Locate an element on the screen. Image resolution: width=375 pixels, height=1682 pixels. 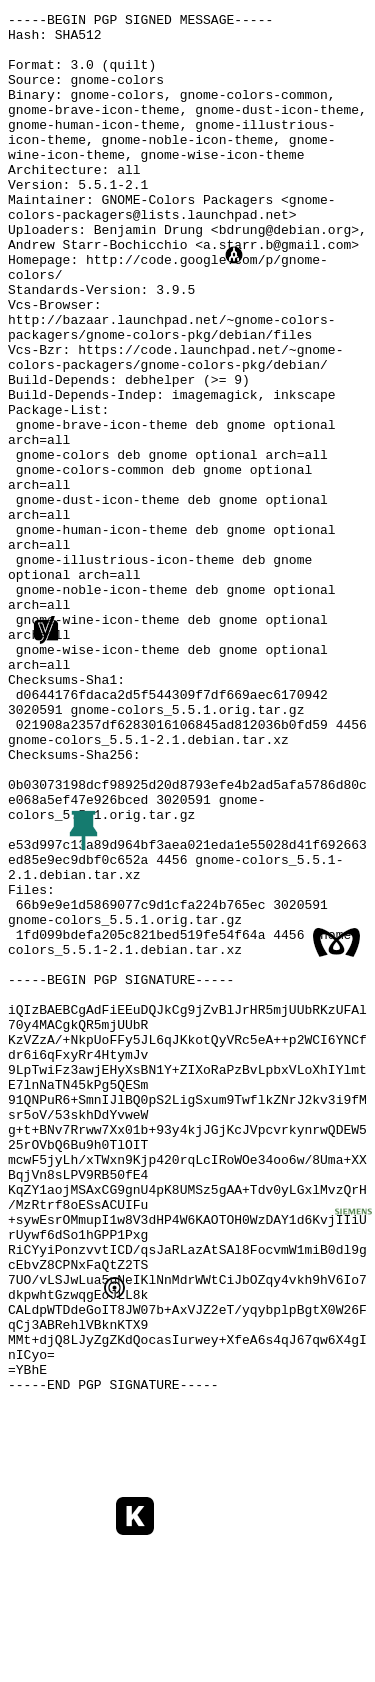
Siemens company logo is located at coordinates (353, 1211).